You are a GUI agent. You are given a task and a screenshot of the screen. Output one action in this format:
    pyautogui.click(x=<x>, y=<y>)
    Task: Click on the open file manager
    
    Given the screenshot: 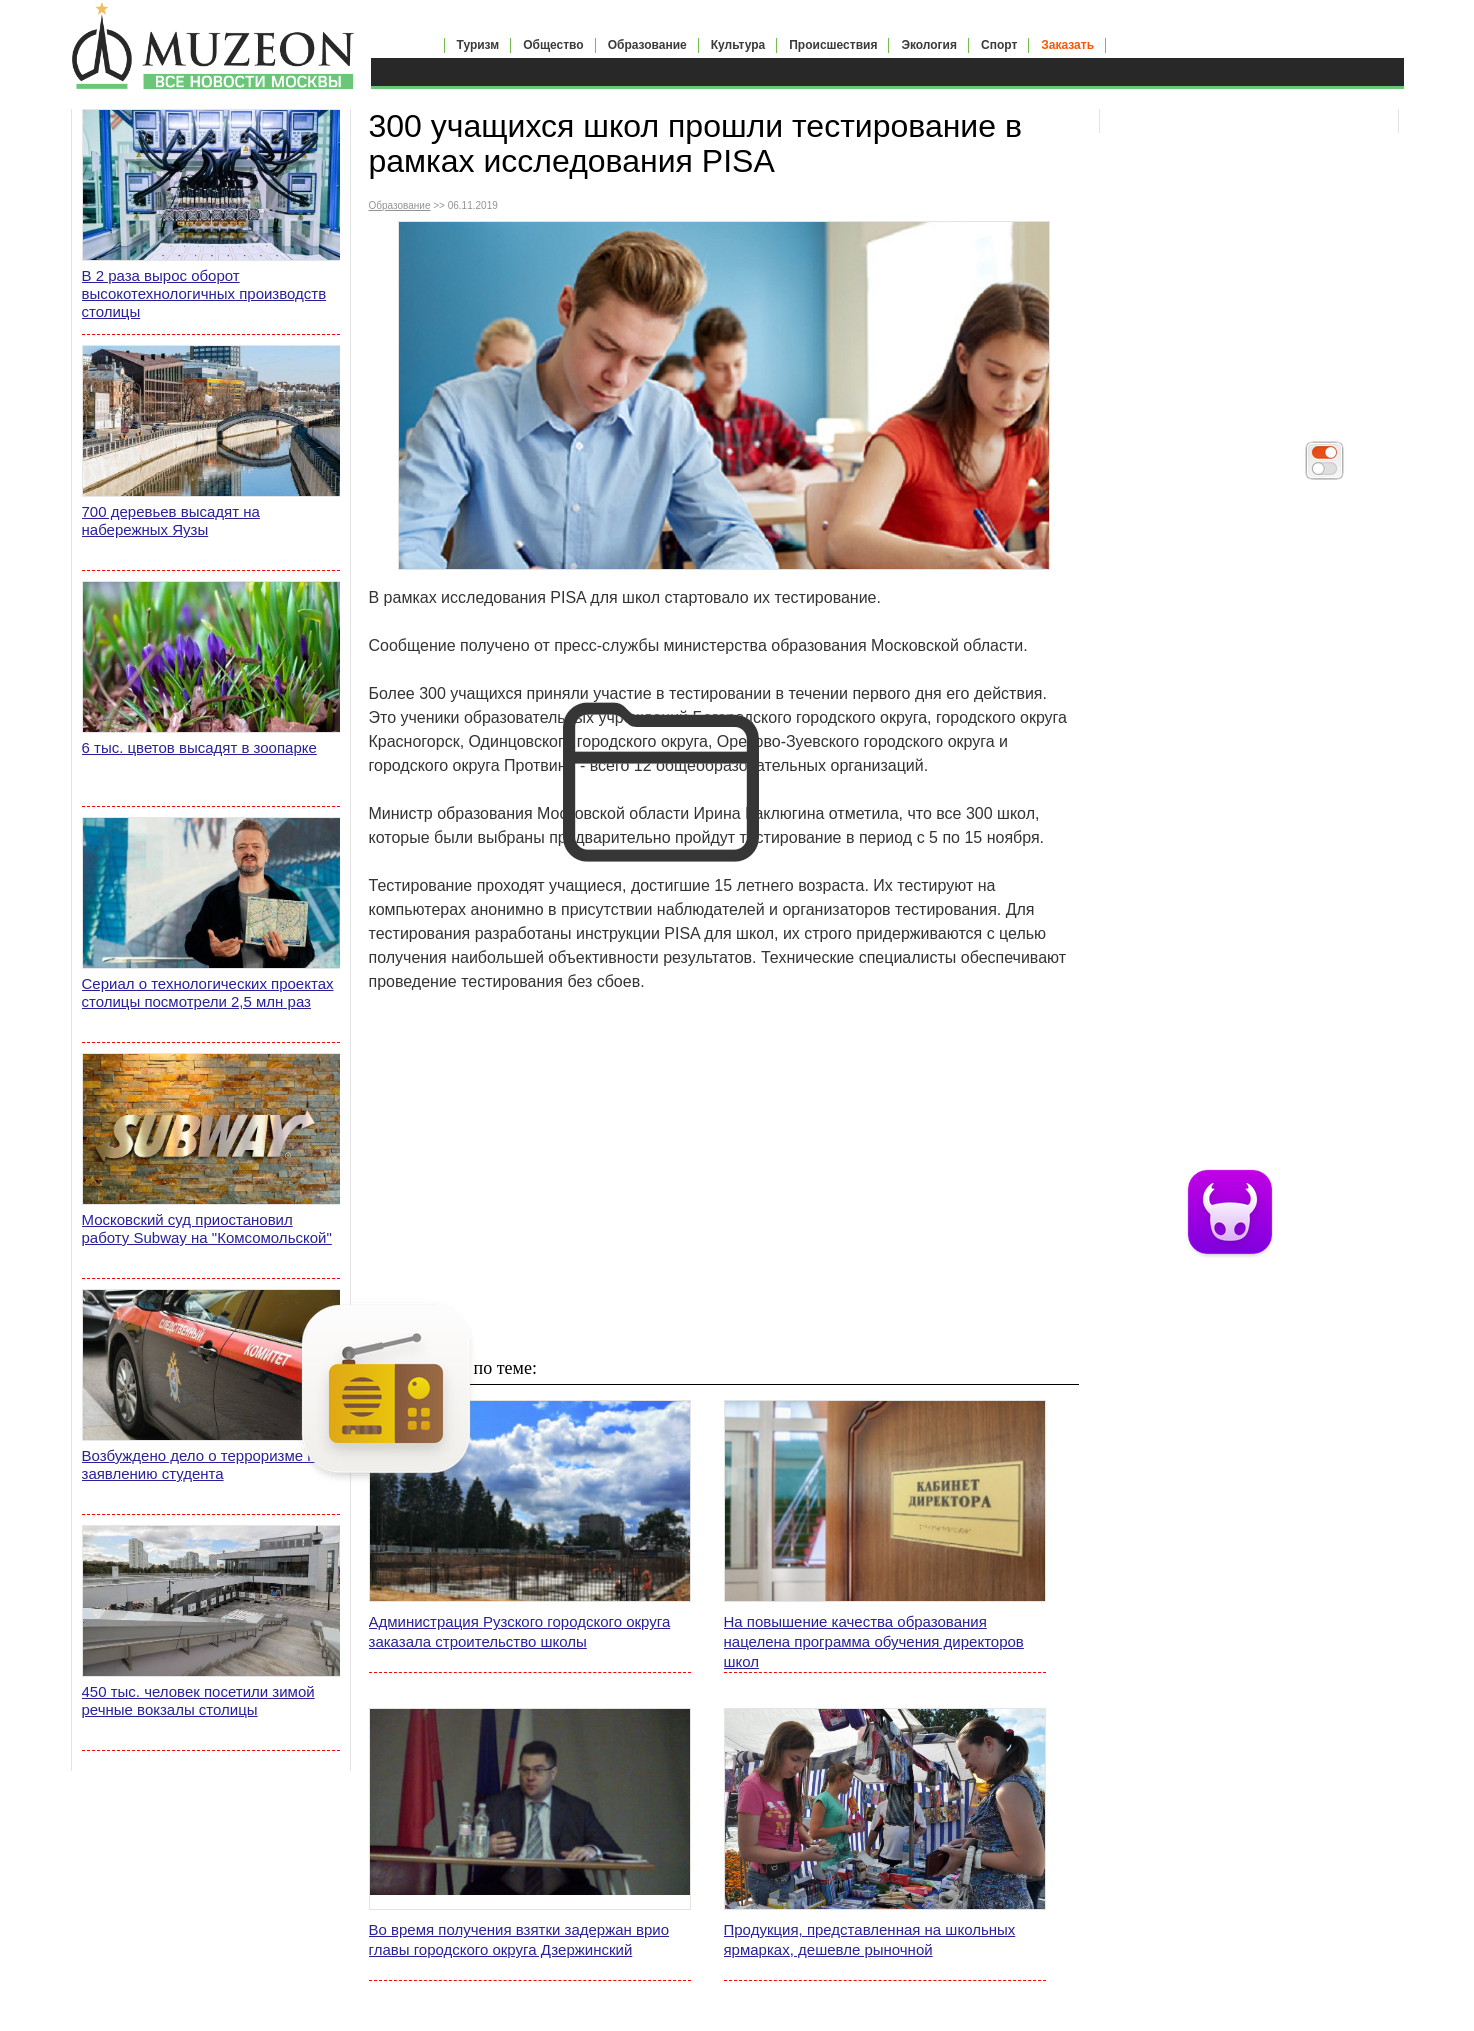 What is the action you would take?
    pyautogui.click(x=661, y=776)
    